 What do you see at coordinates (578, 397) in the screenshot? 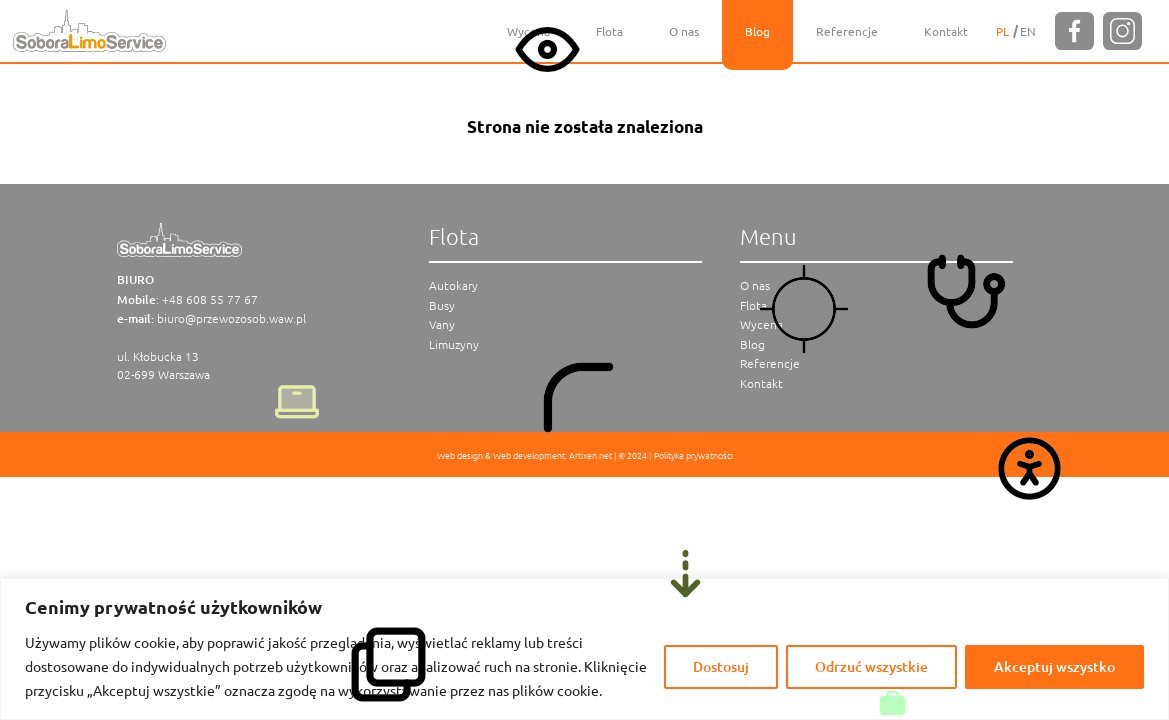
I see `adjust top-left corner radius` at bounding box center [578, 397].